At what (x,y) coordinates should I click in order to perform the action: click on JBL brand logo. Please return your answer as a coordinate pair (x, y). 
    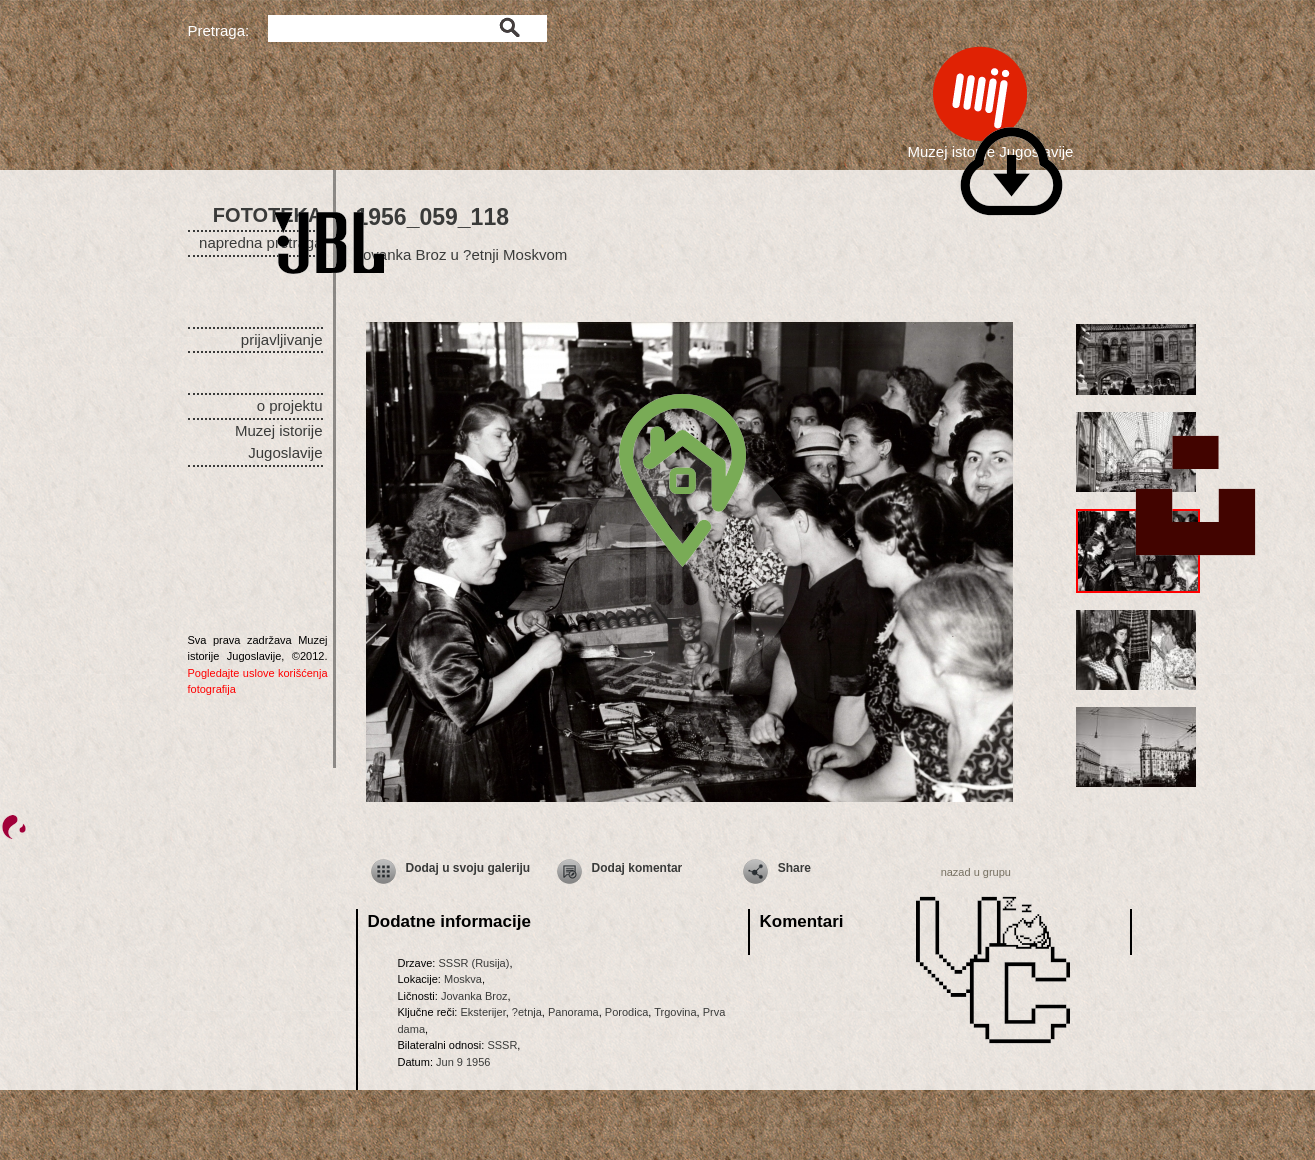
    Looking at the image, I should click on (329, 243).